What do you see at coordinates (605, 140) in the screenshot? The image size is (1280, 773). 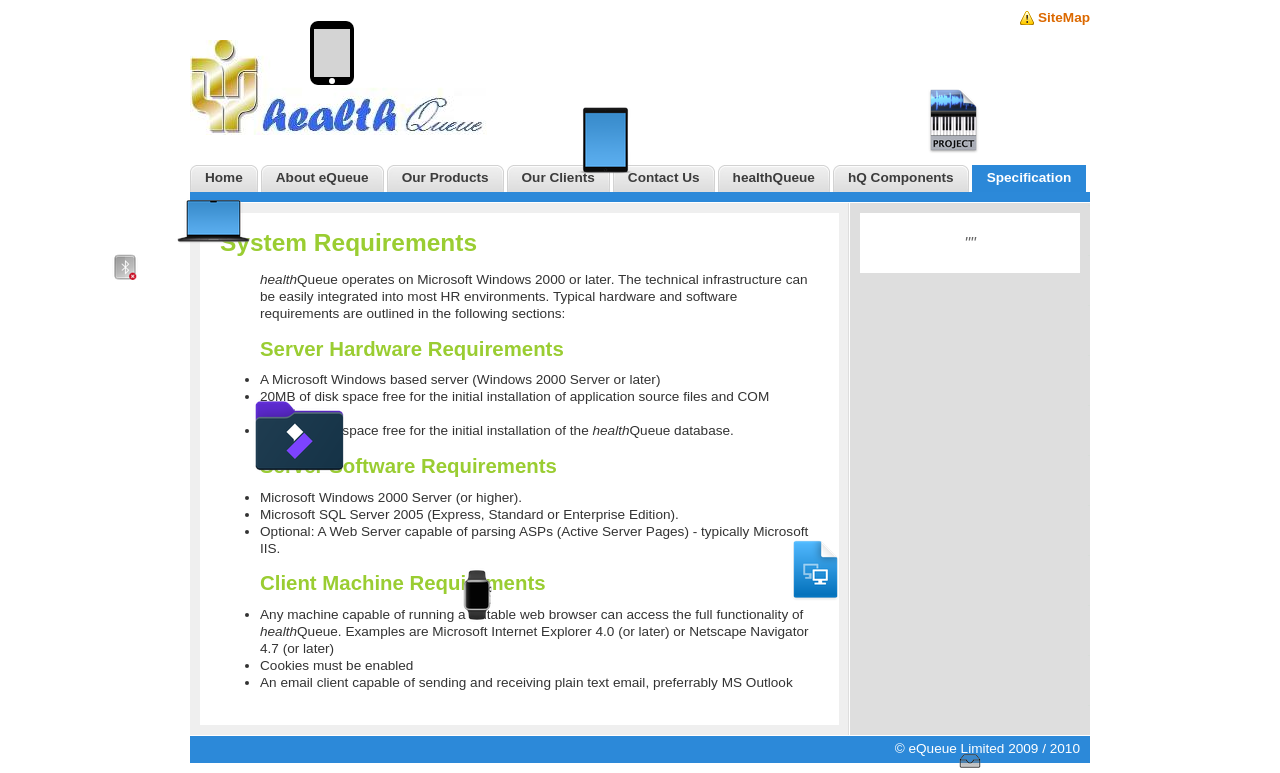 I see `manage connected iPad device` at bounding box center [605, 140].